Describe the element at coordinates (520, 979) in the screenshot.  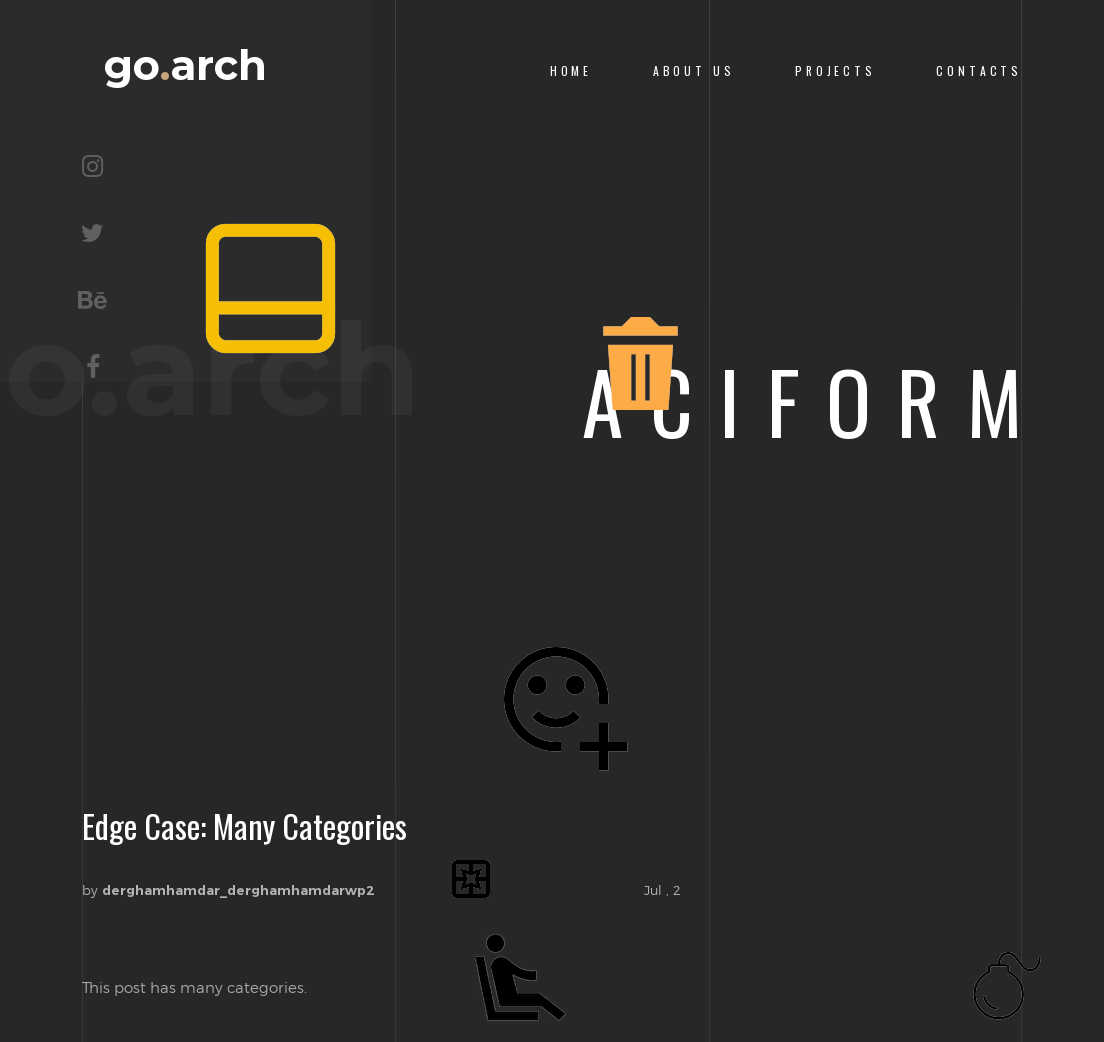
I see `select extra legroom or recline seating` at that location.